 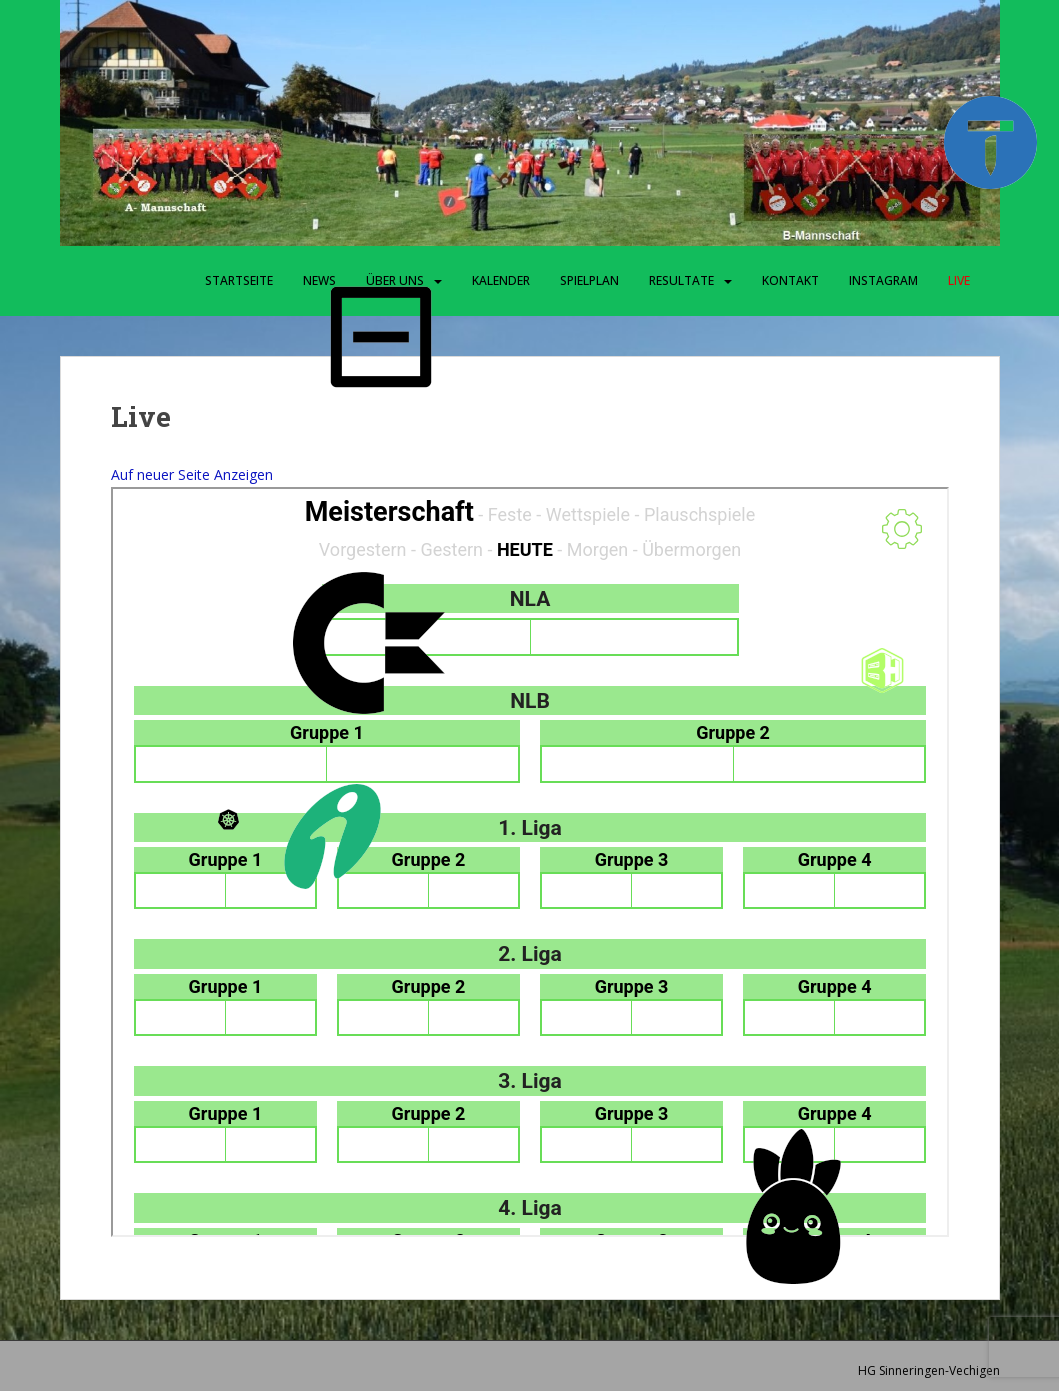 I want to click on open ICICI Bank app, so click(x=332, y=836).